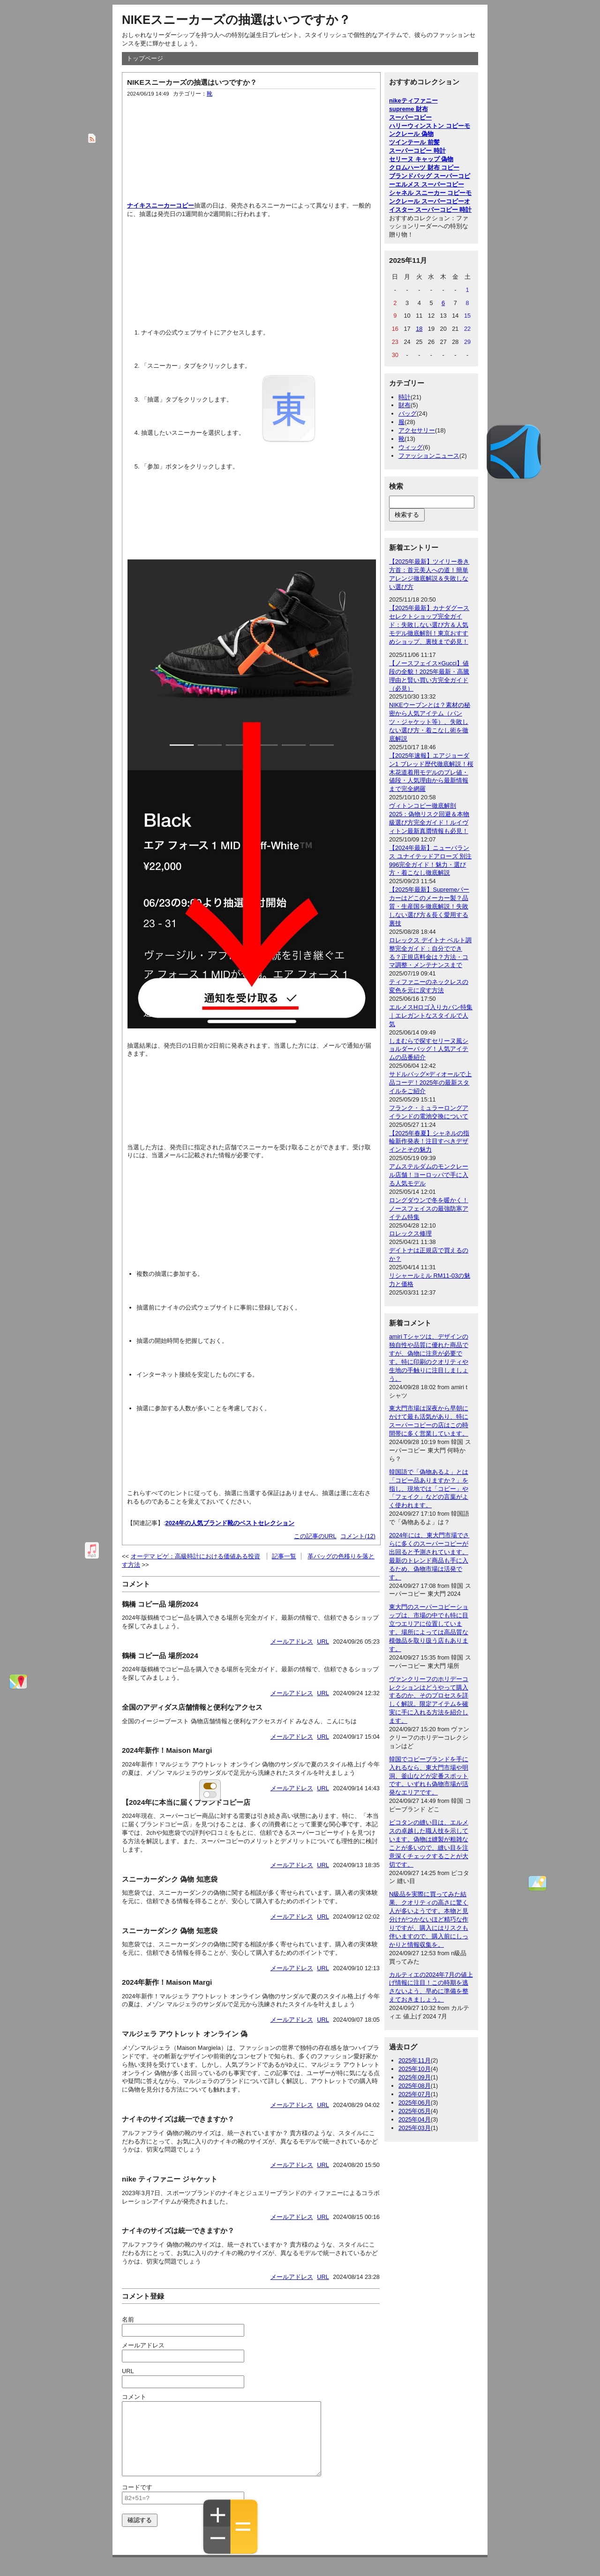 This screenshot has height=2576, width=600. I want to click on an RSS feed file or subscription document, so click(92, 138).